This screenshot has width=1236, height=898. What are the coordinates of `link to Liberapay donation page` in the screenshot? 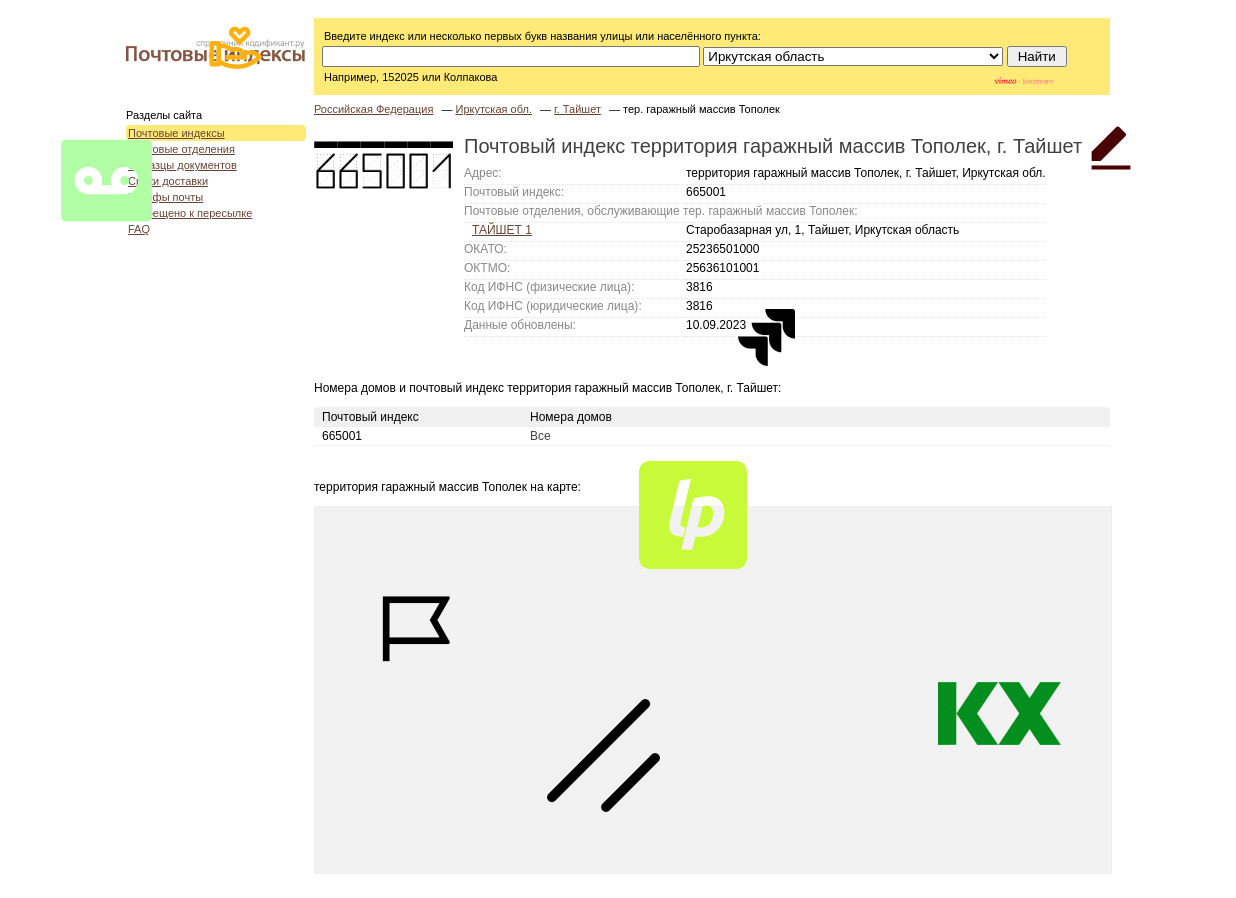 It's located at (693, 515).